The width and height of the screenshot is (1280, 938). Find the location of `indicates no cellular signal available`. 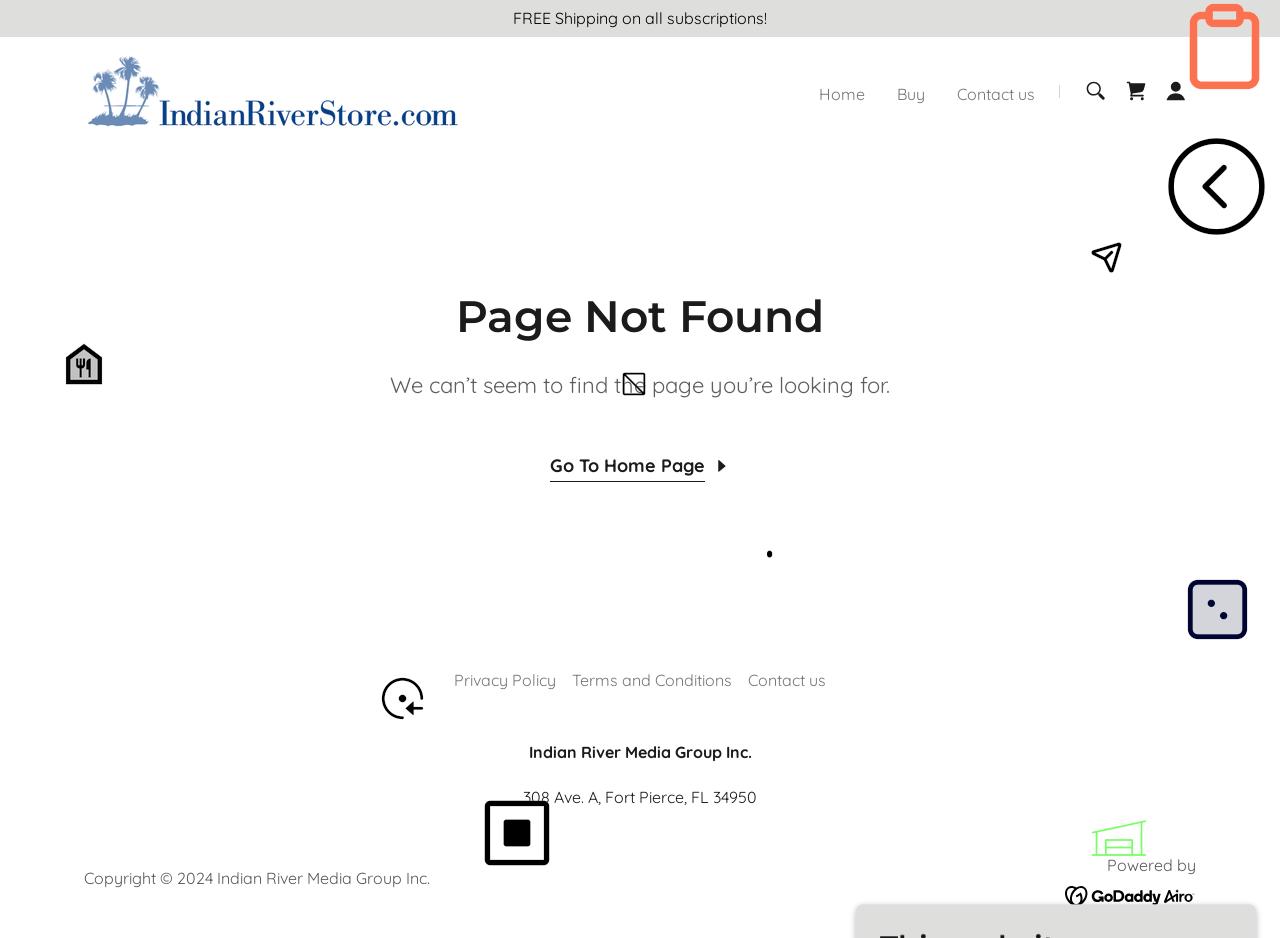

indicates no cellular signal available is located at coordinates (788, 539).